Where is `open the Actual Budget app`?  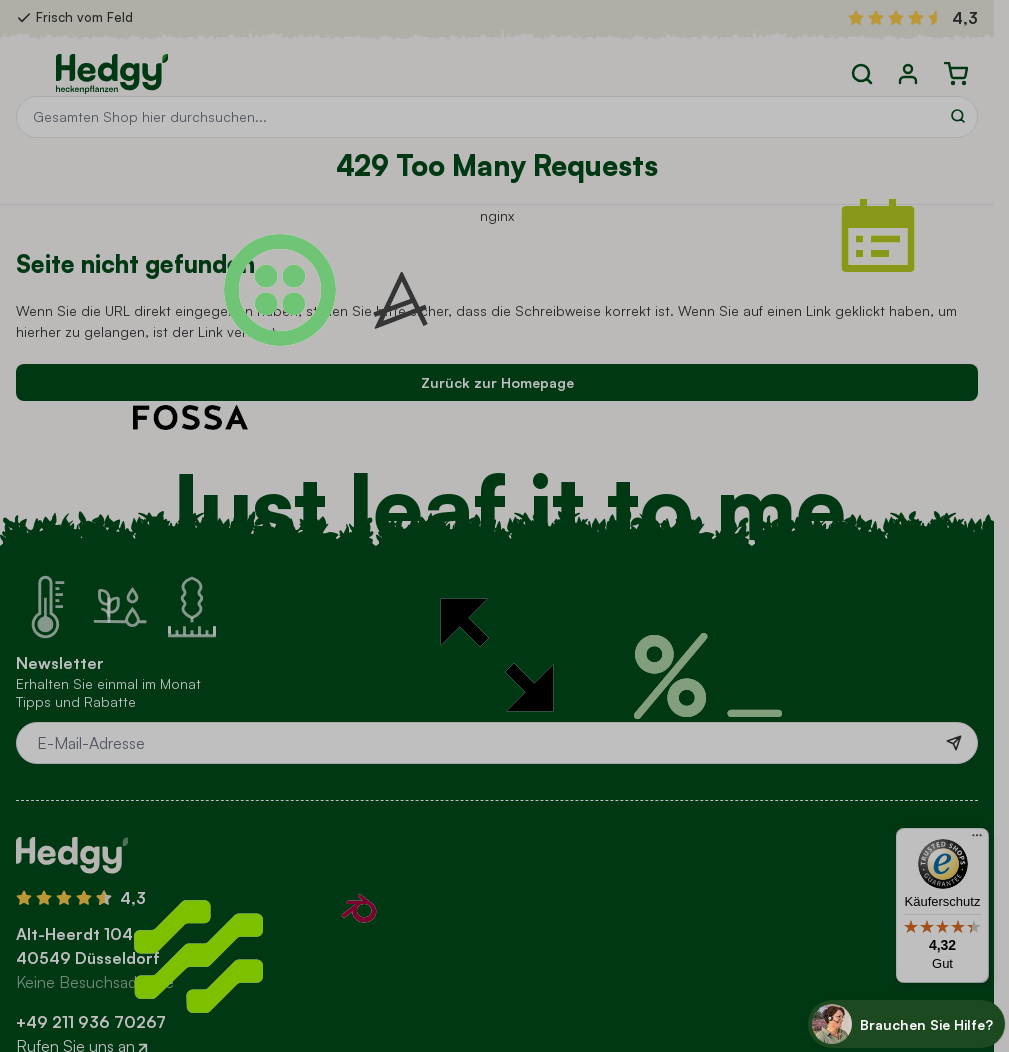
open the Actual Budget app is located at coordinates (400, 300).